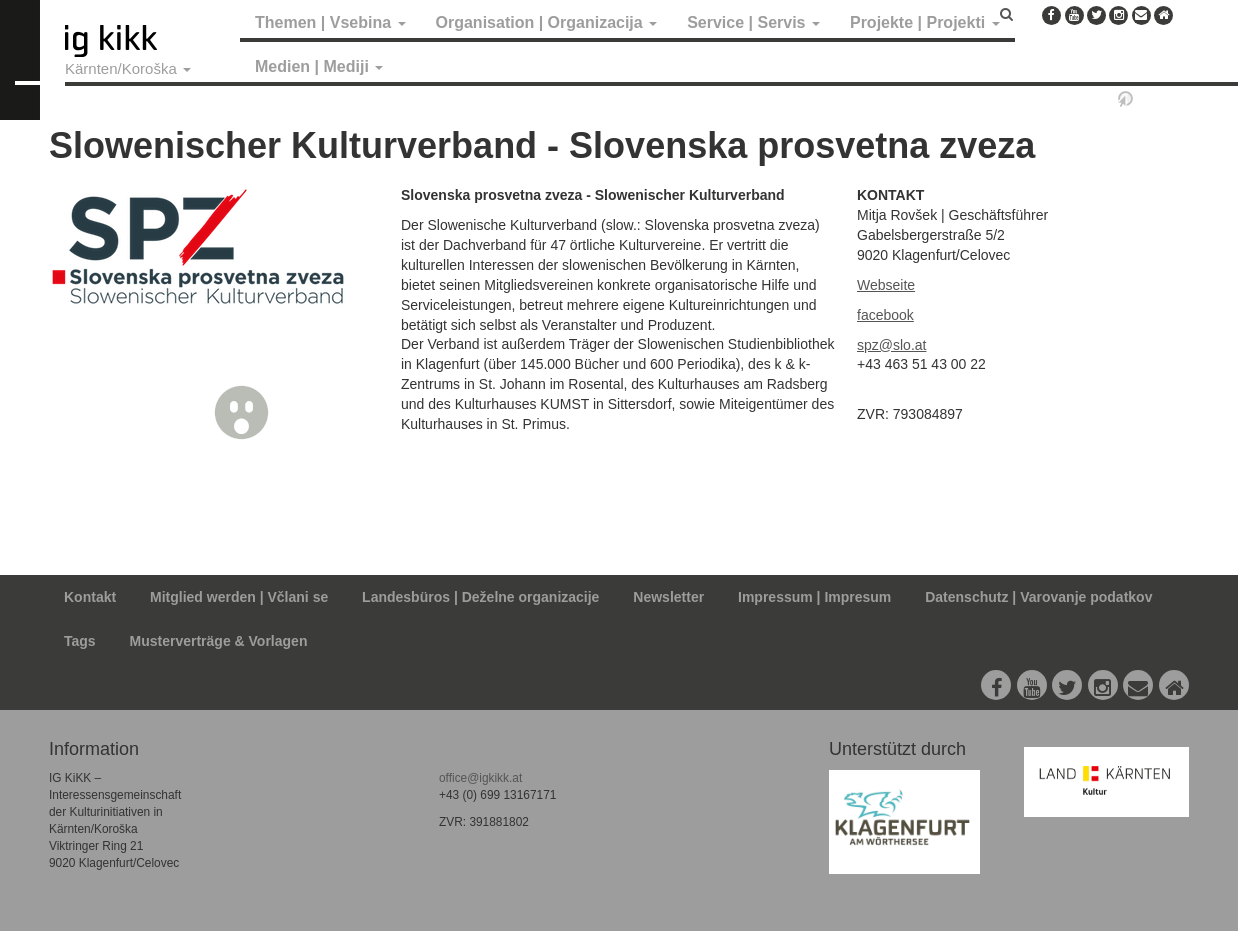 This screenshot has height=931, width=1238. I want to click on surprised reaction emoji, so click(241, 412).